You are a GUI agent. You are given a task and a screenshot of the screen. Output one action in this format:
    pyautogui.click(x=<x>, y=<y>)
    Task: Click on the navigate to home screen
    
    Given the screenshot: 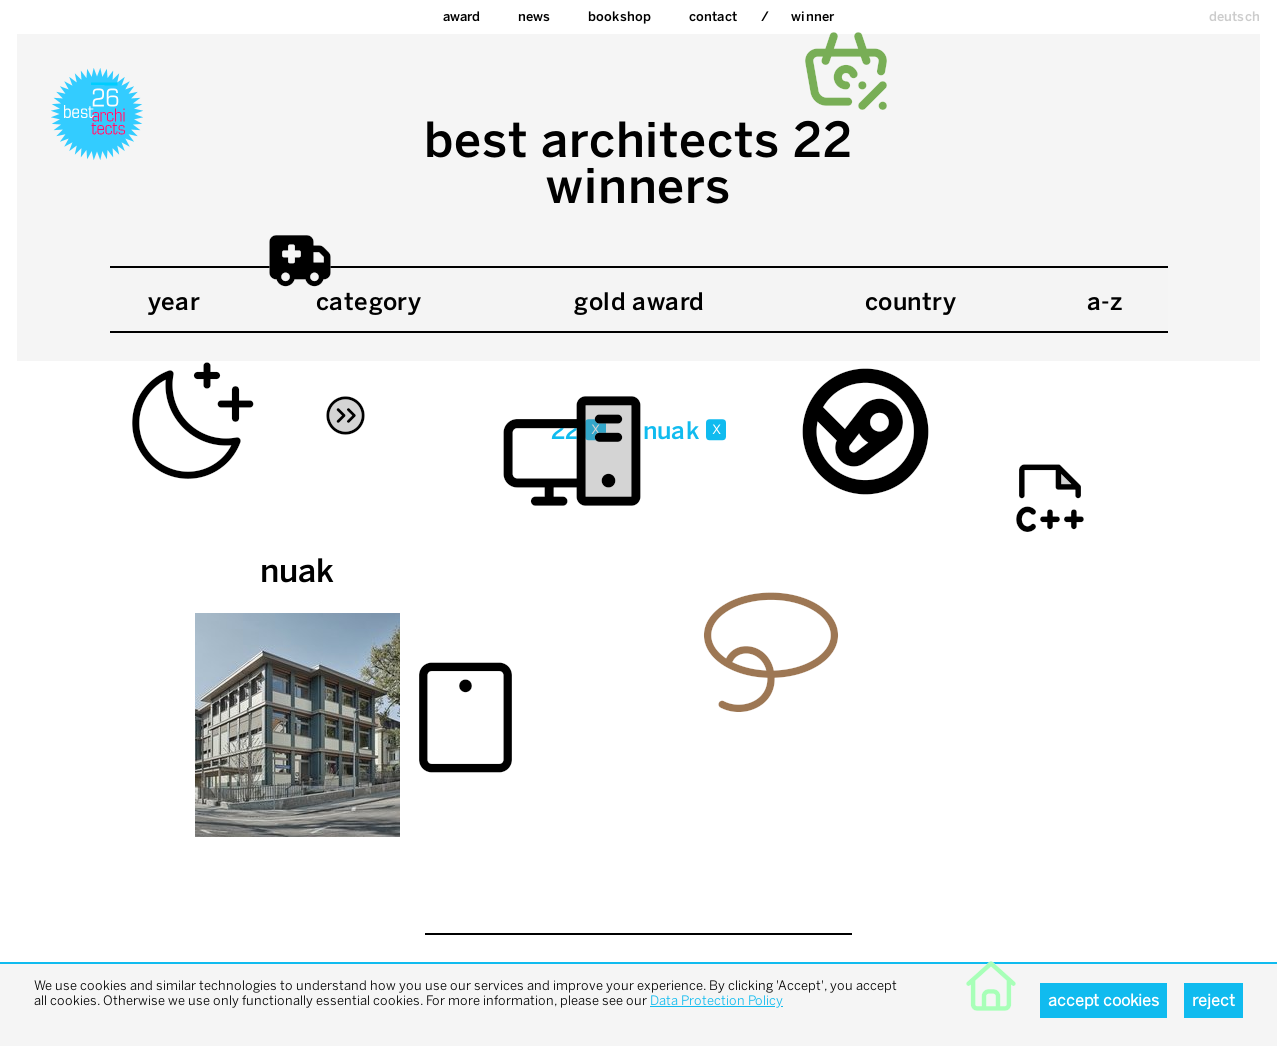 What is the action you would take?
    pyautogui.click(x=991, y=986)
    